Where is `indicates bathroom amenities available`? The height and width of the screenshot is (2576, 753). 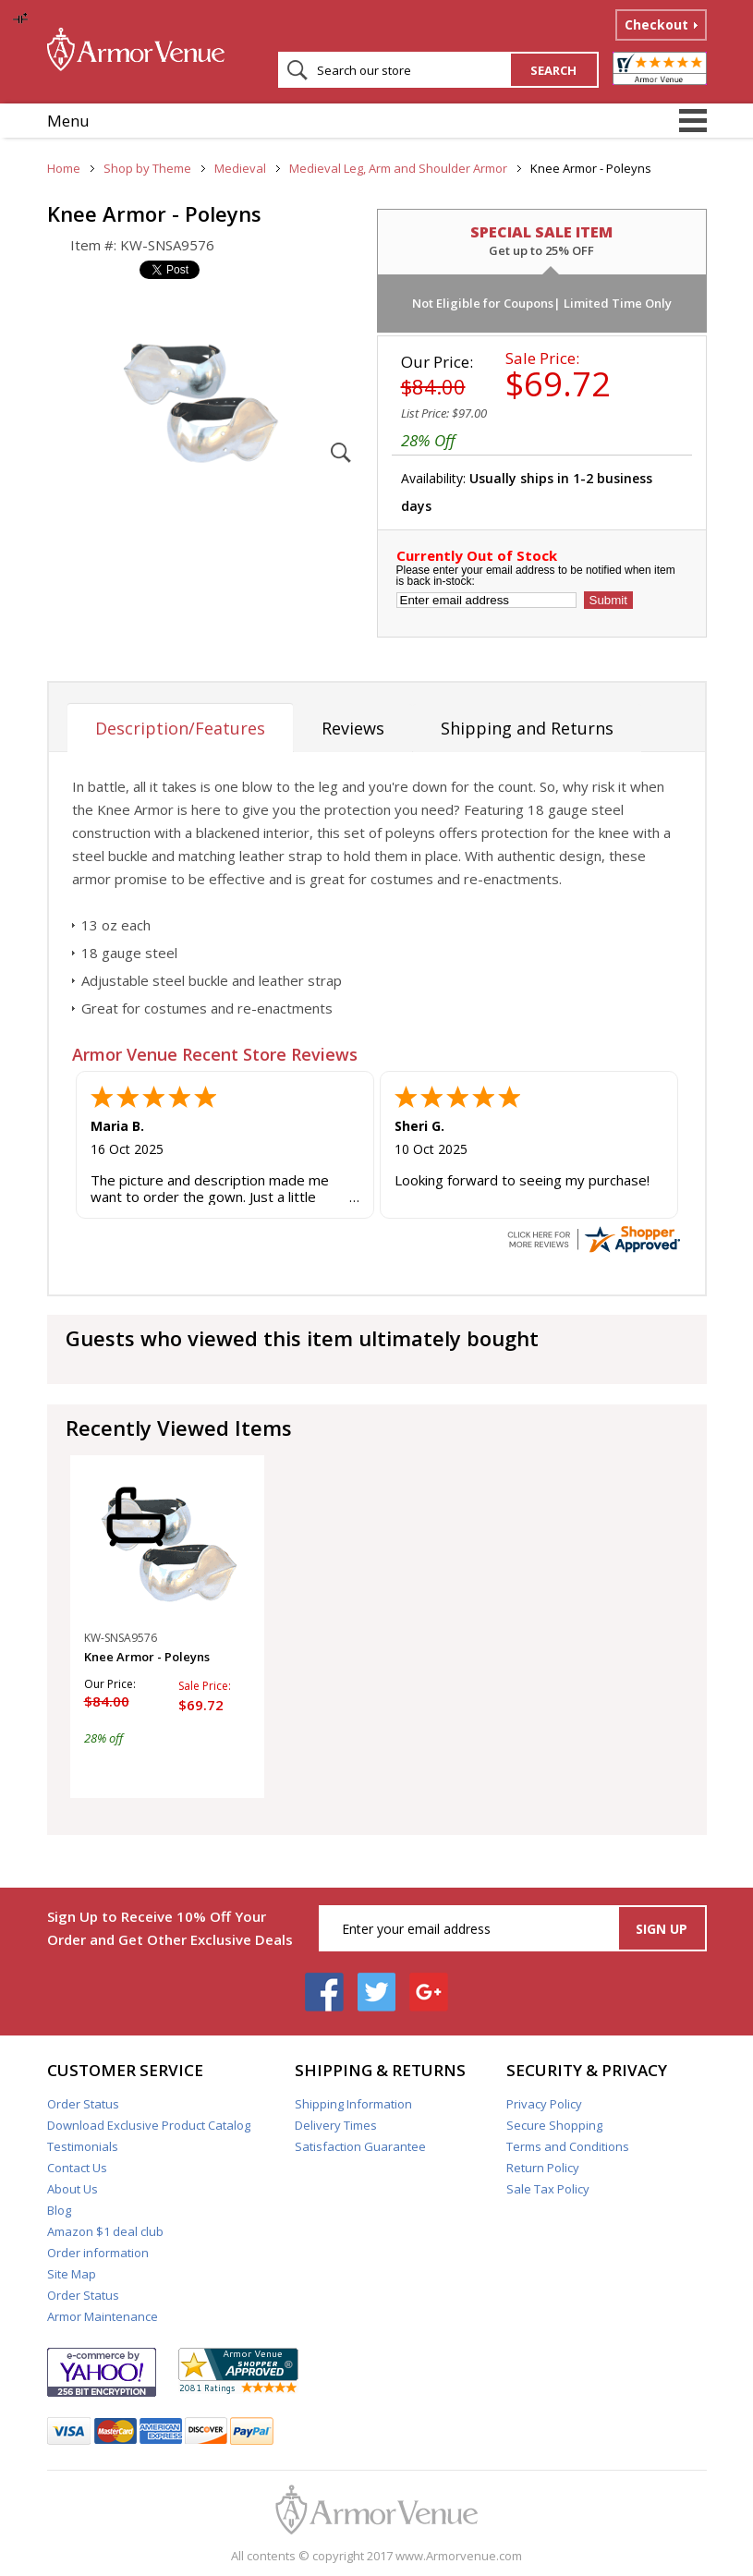
indicates bathroom amenities available is located at coordinates (136, 1516).